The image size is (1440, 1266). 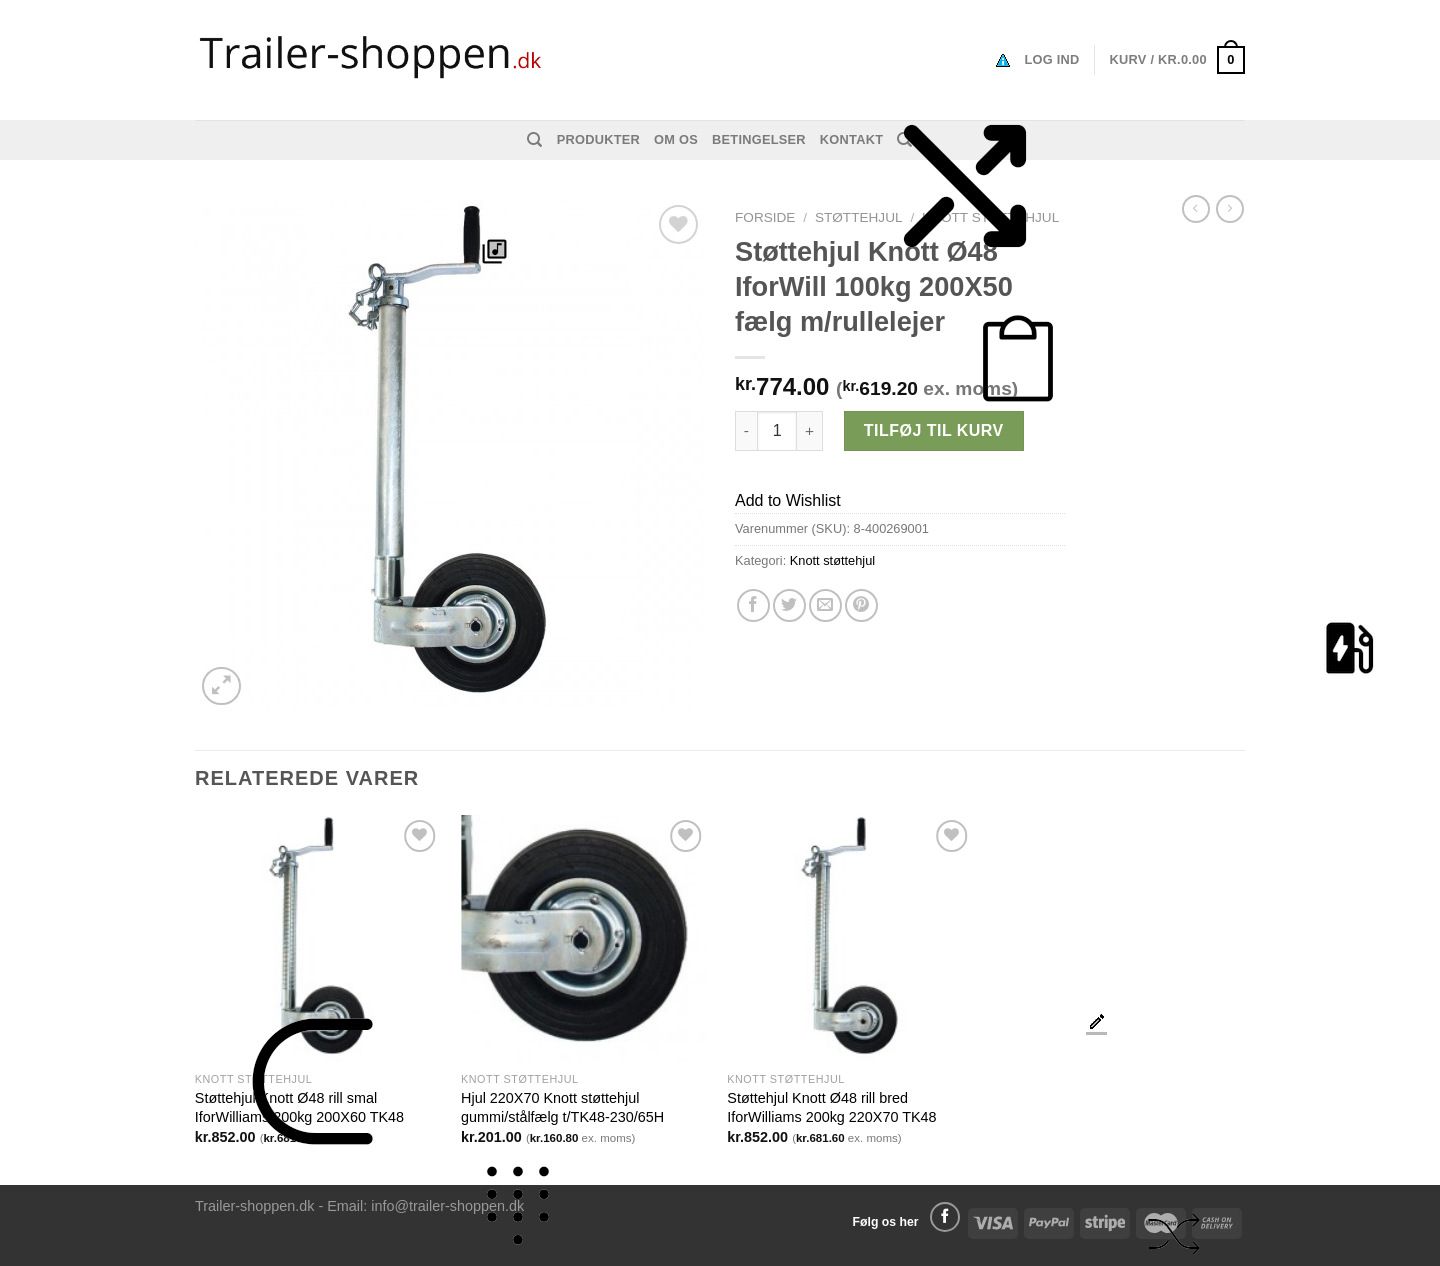 What do you see at coordinates (1173, 1234) in the screenshot?
I see `shuffle playlist or queue order` at bounding box center [1173, 1234].